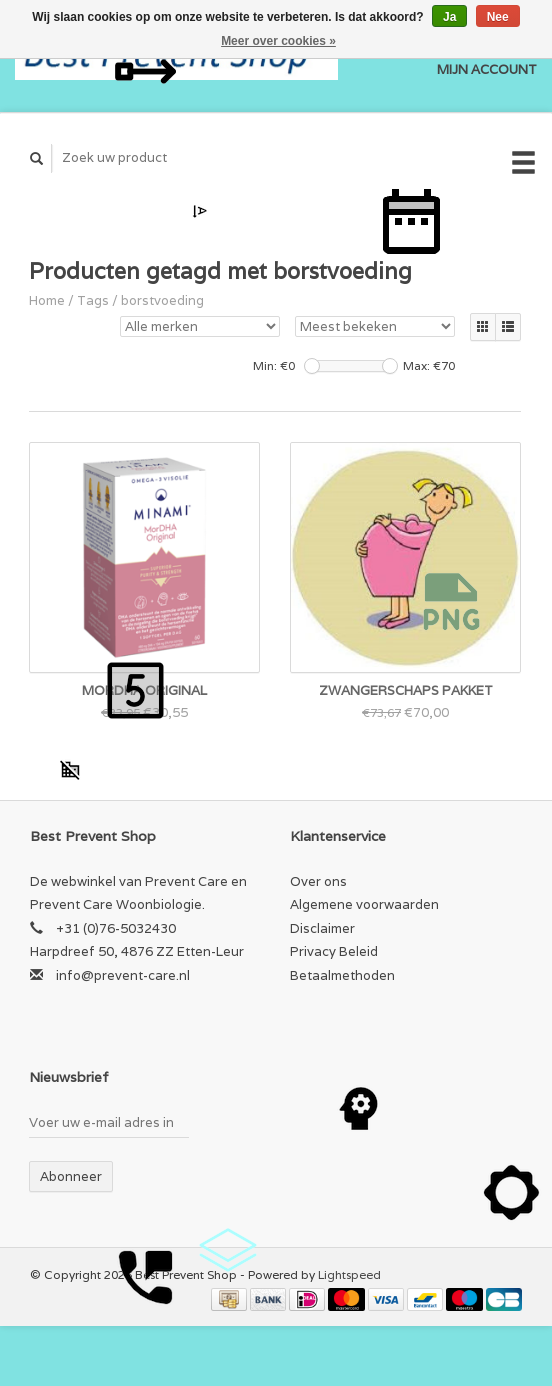  I want to click on rotate text direction downward, so click(199, 211).